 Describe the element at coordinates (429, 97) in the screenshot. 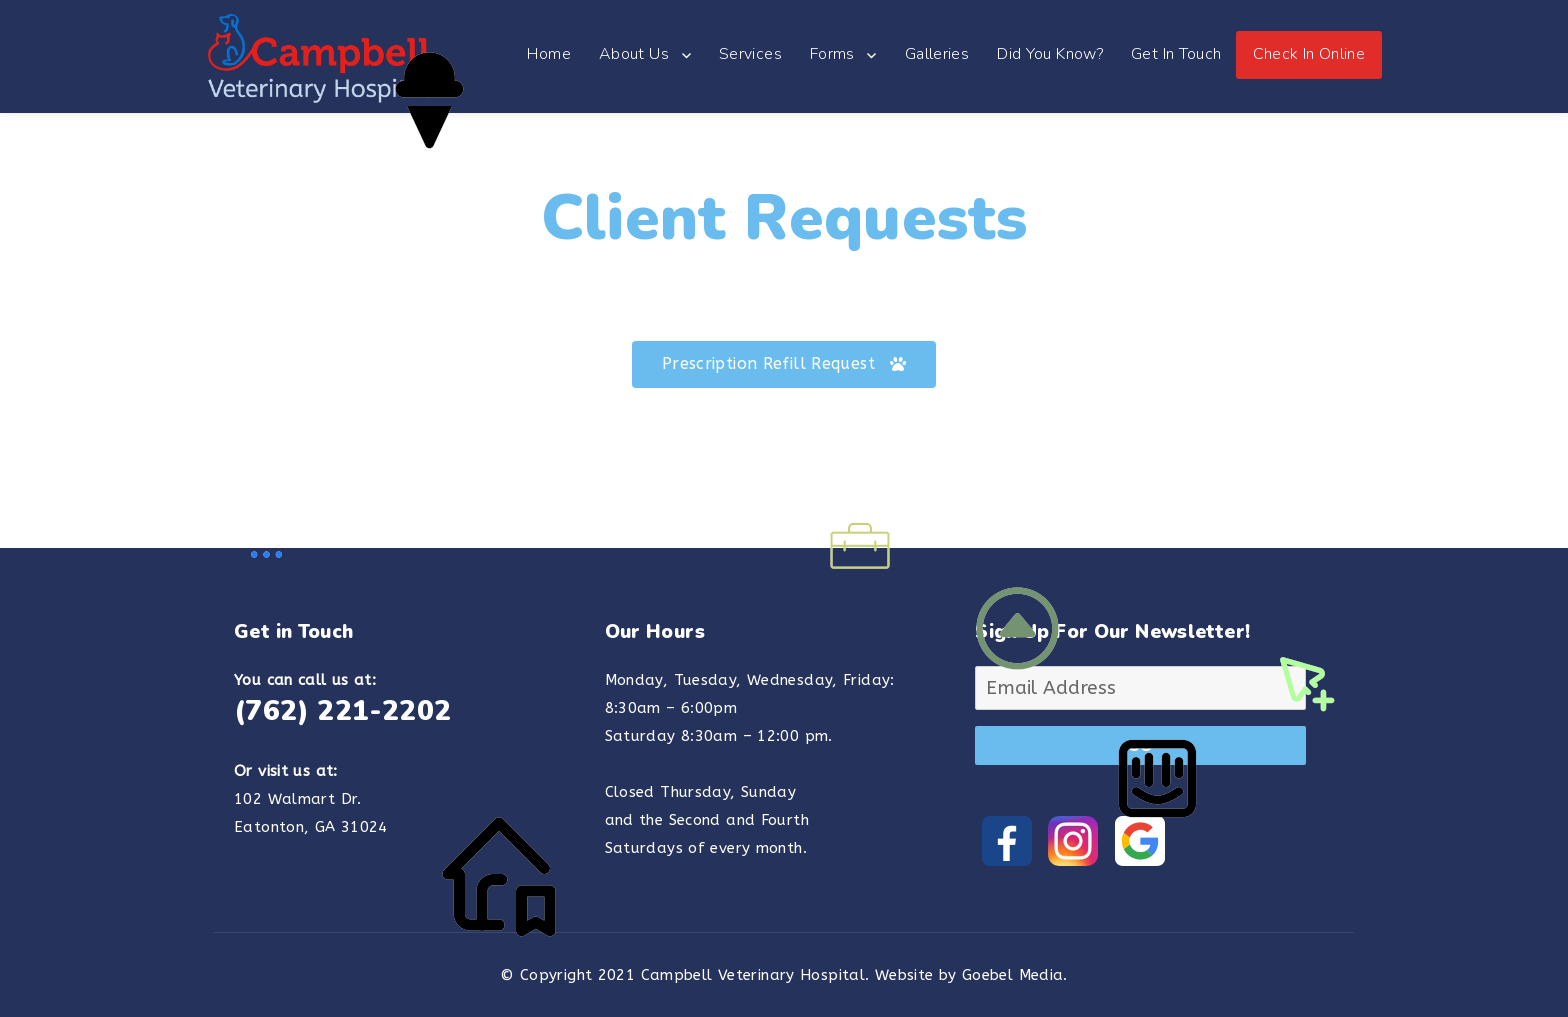

I see `browse dessert or ice cream options` at that location.